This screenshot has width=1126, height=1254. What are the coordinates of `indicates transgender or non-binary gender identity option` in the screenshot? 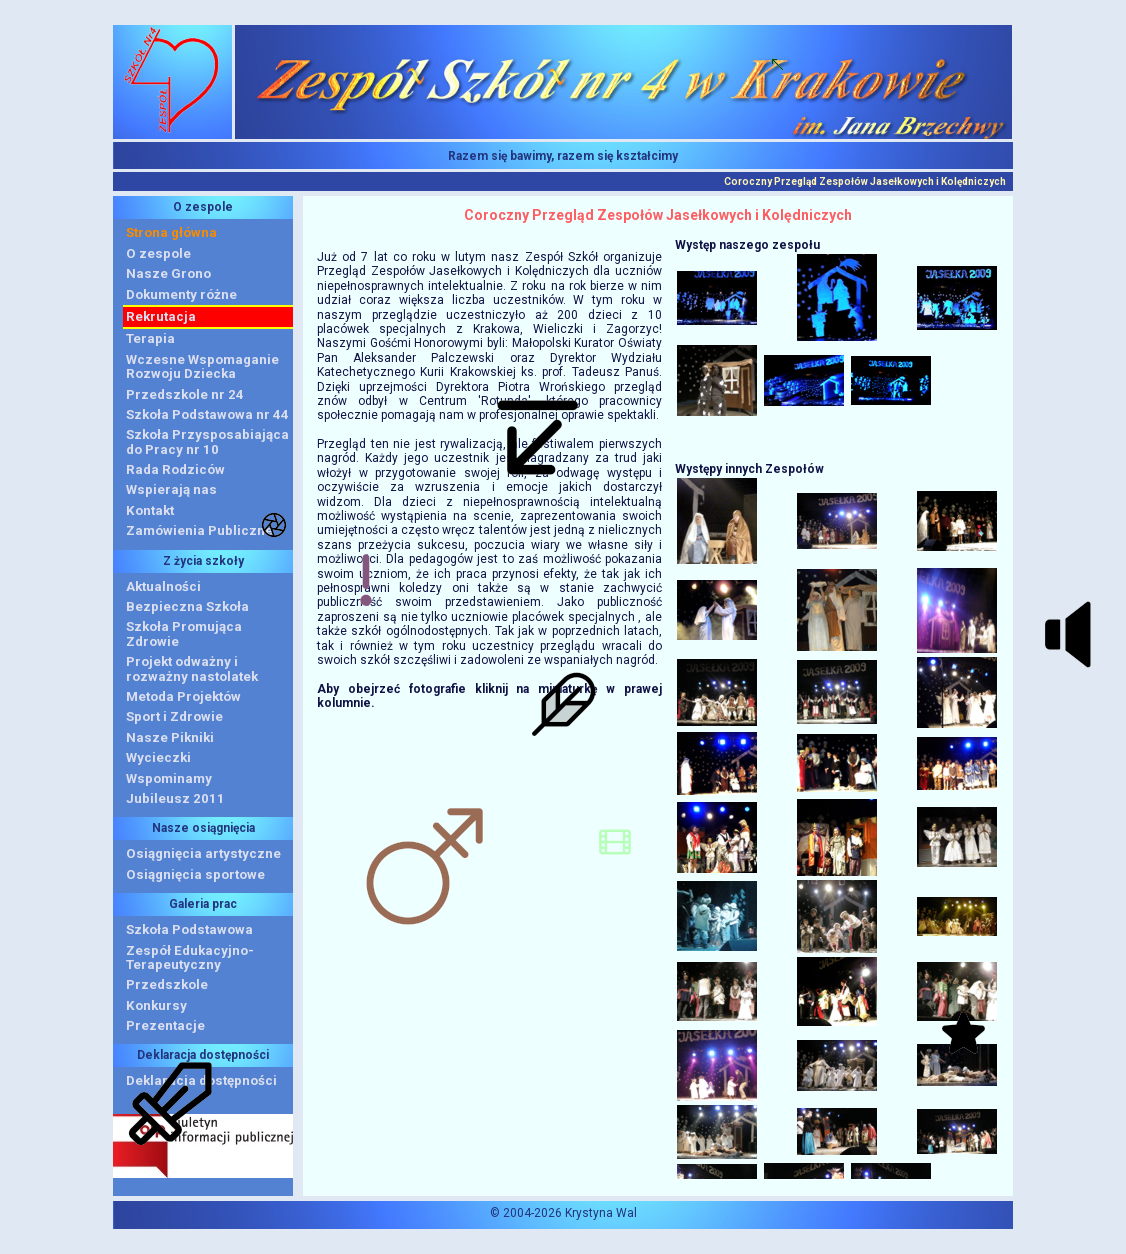 It's located at (427, 864).